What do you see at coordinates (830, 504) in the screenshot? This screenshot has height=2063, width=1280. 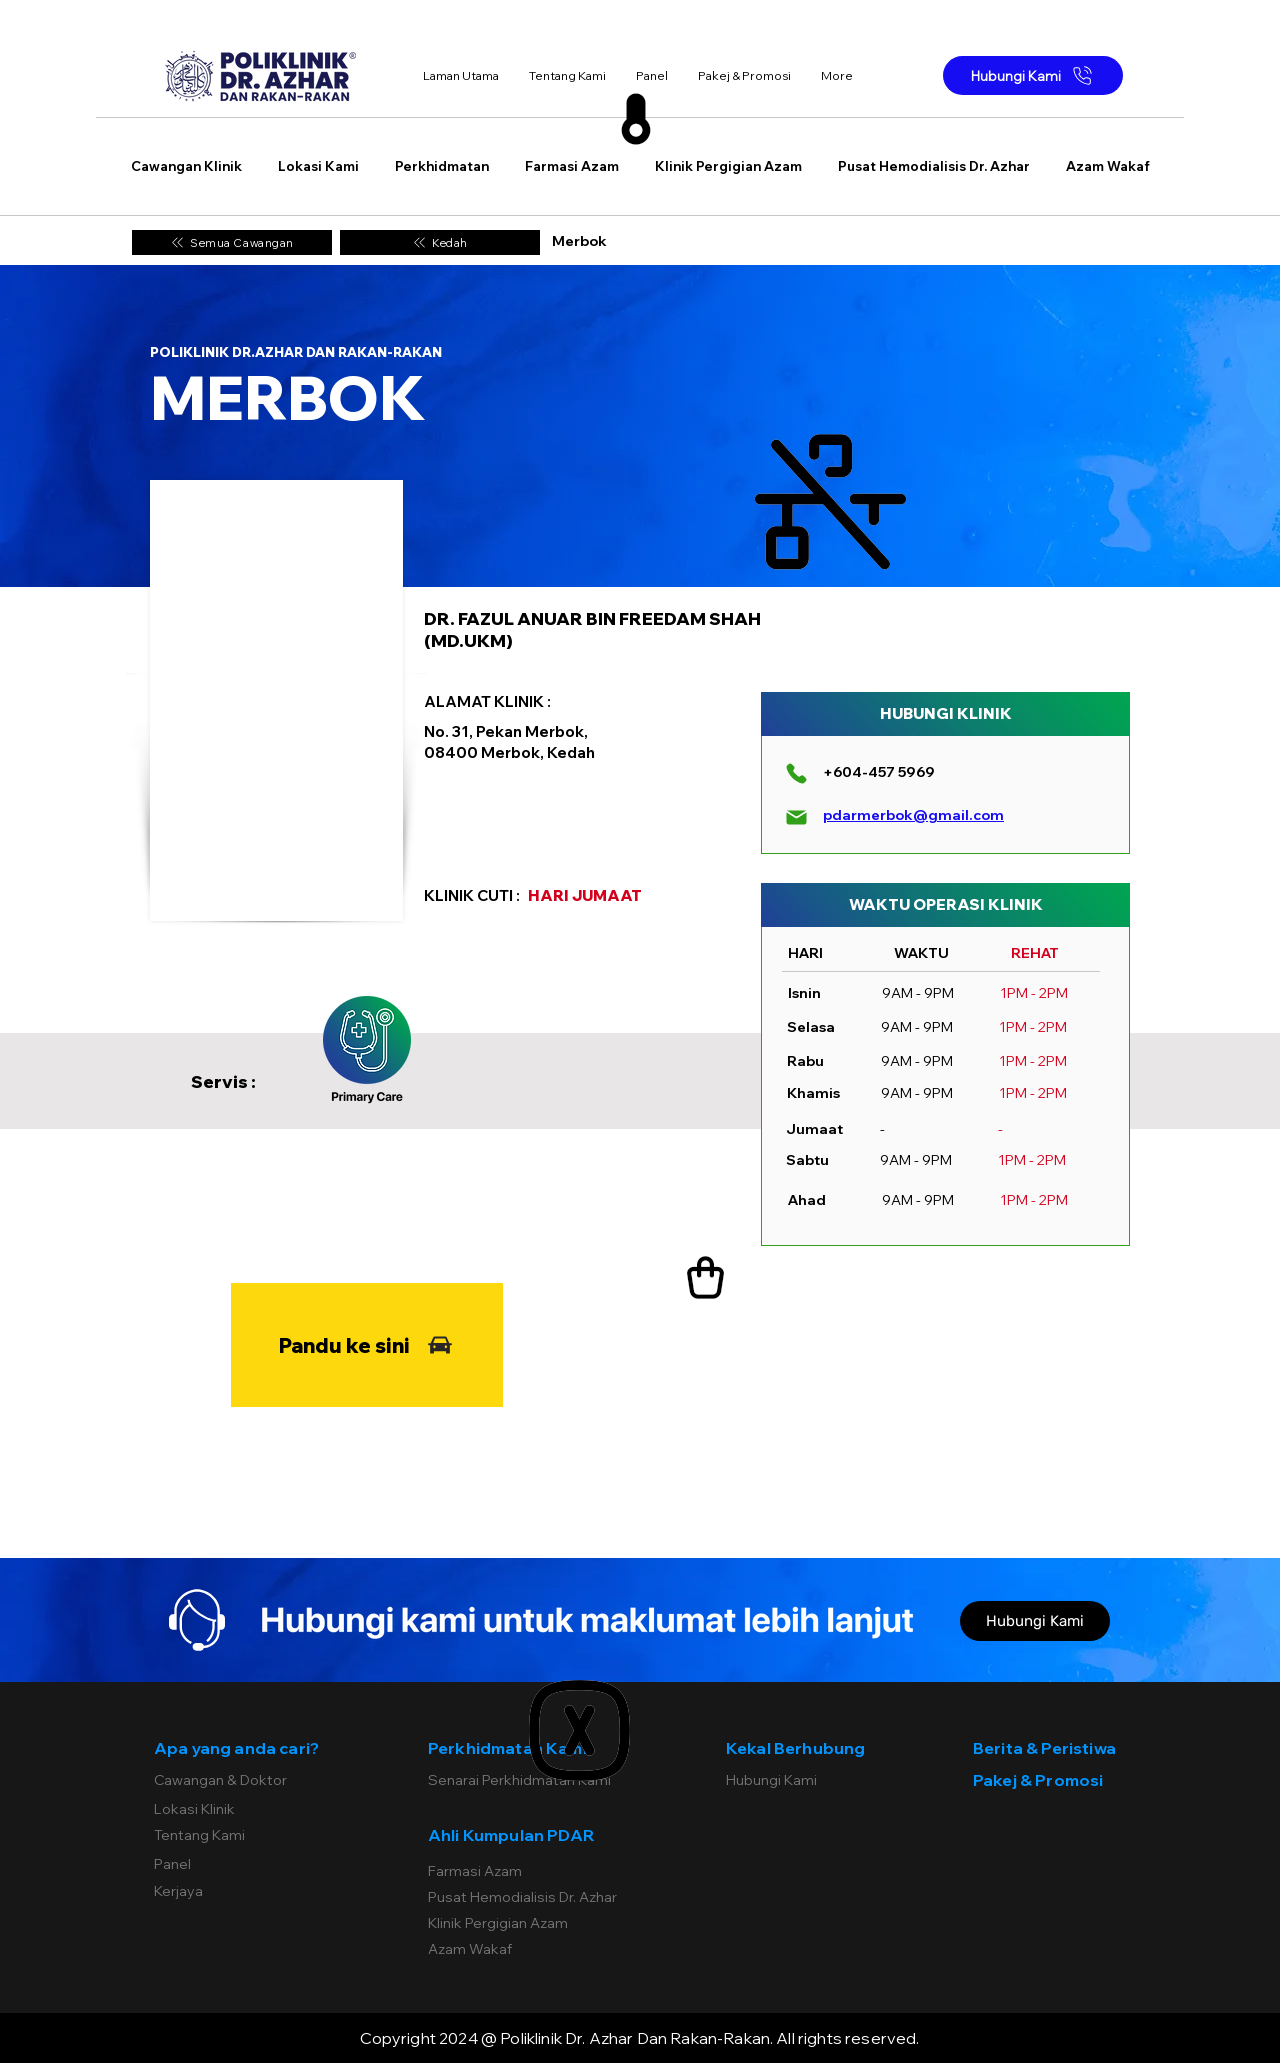 I see `network connection unavailable` at bounding box center [830, 504].